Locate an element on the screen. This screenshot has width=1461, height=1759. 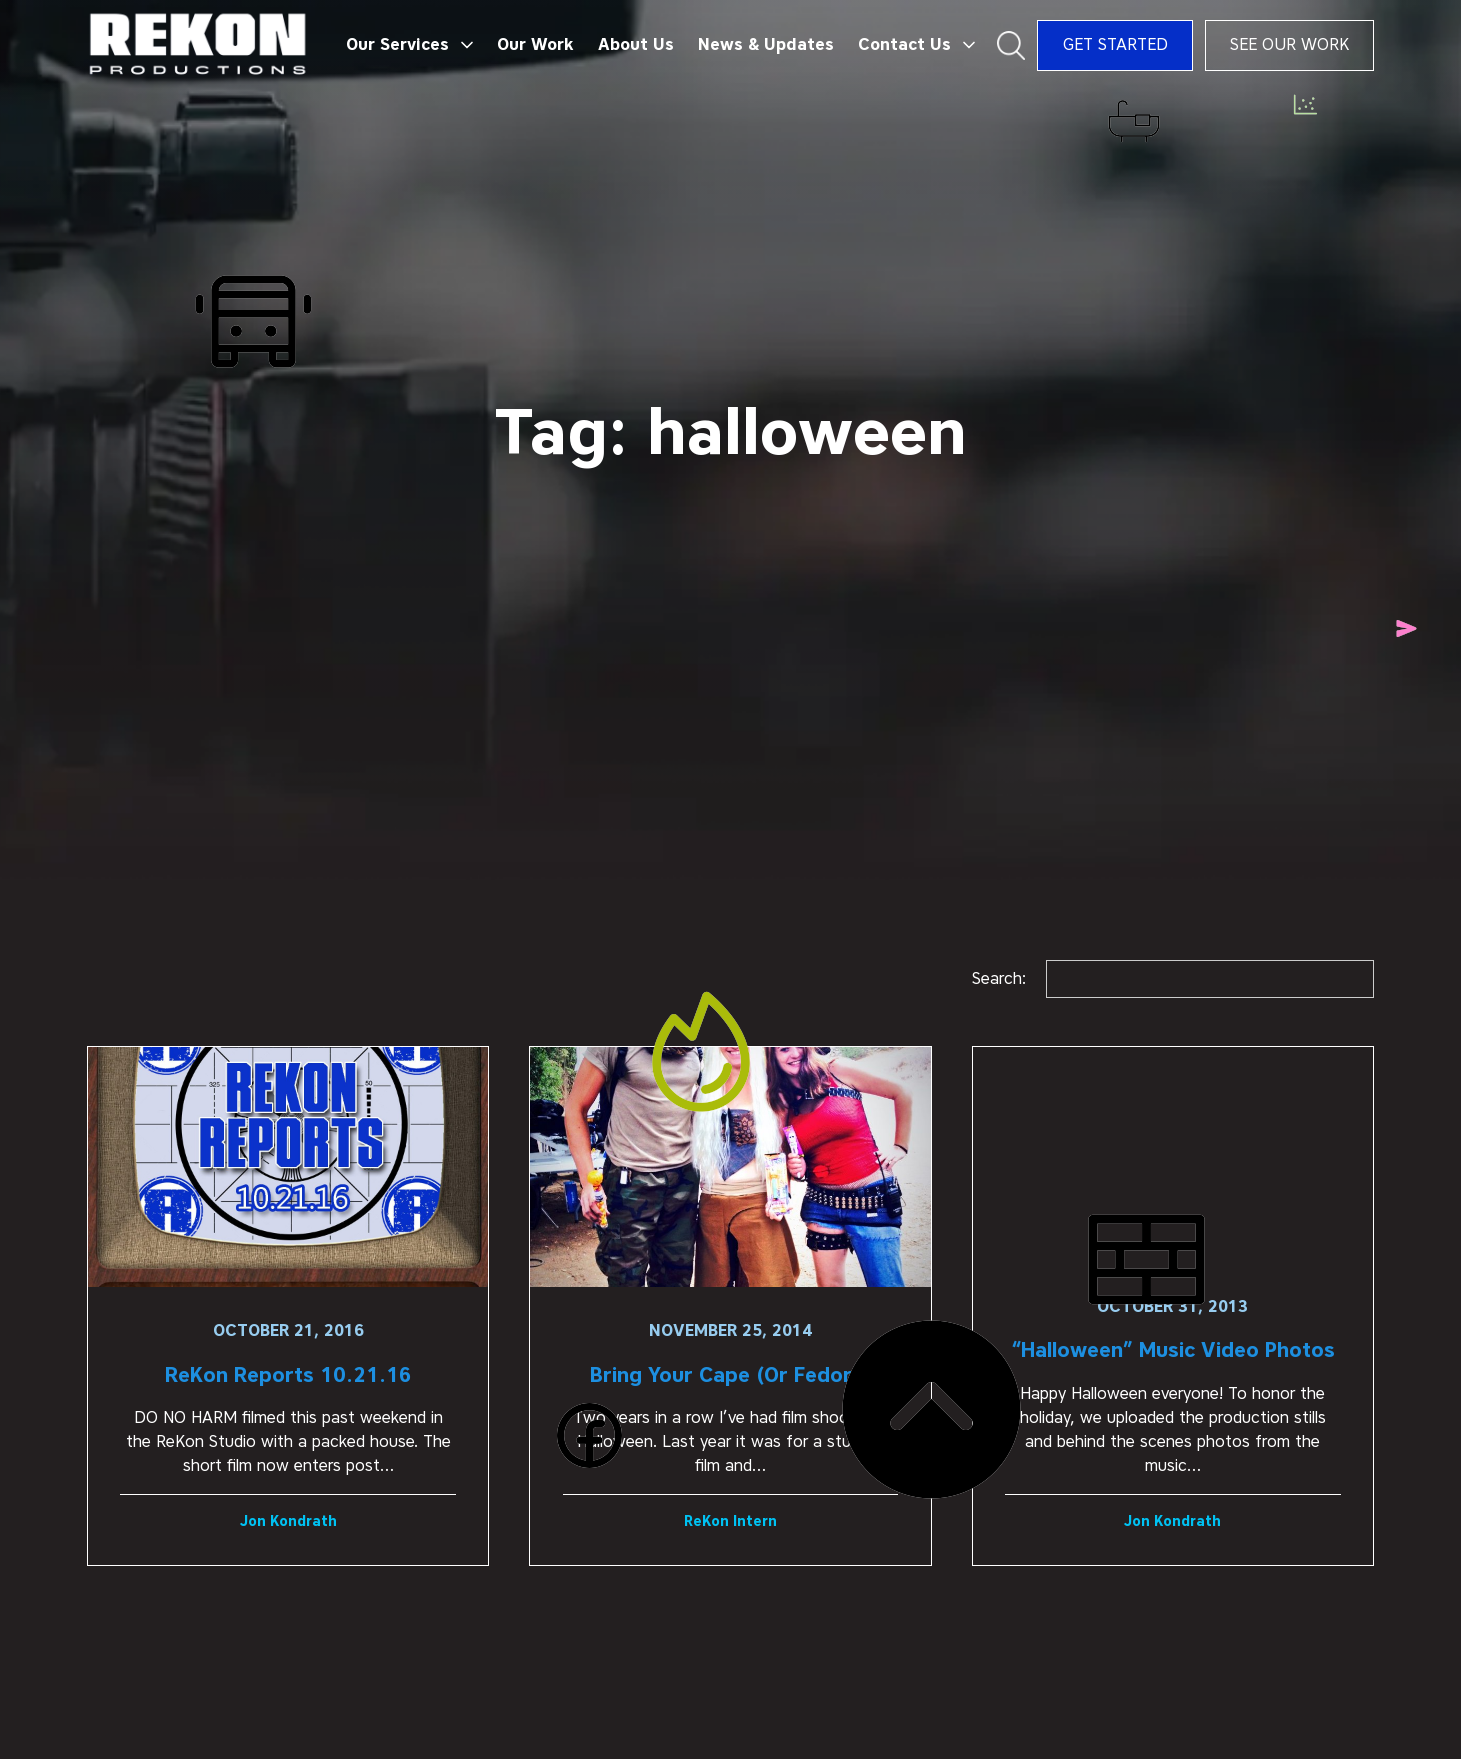
view scatter plot data is located at coordinates (1305, 104).